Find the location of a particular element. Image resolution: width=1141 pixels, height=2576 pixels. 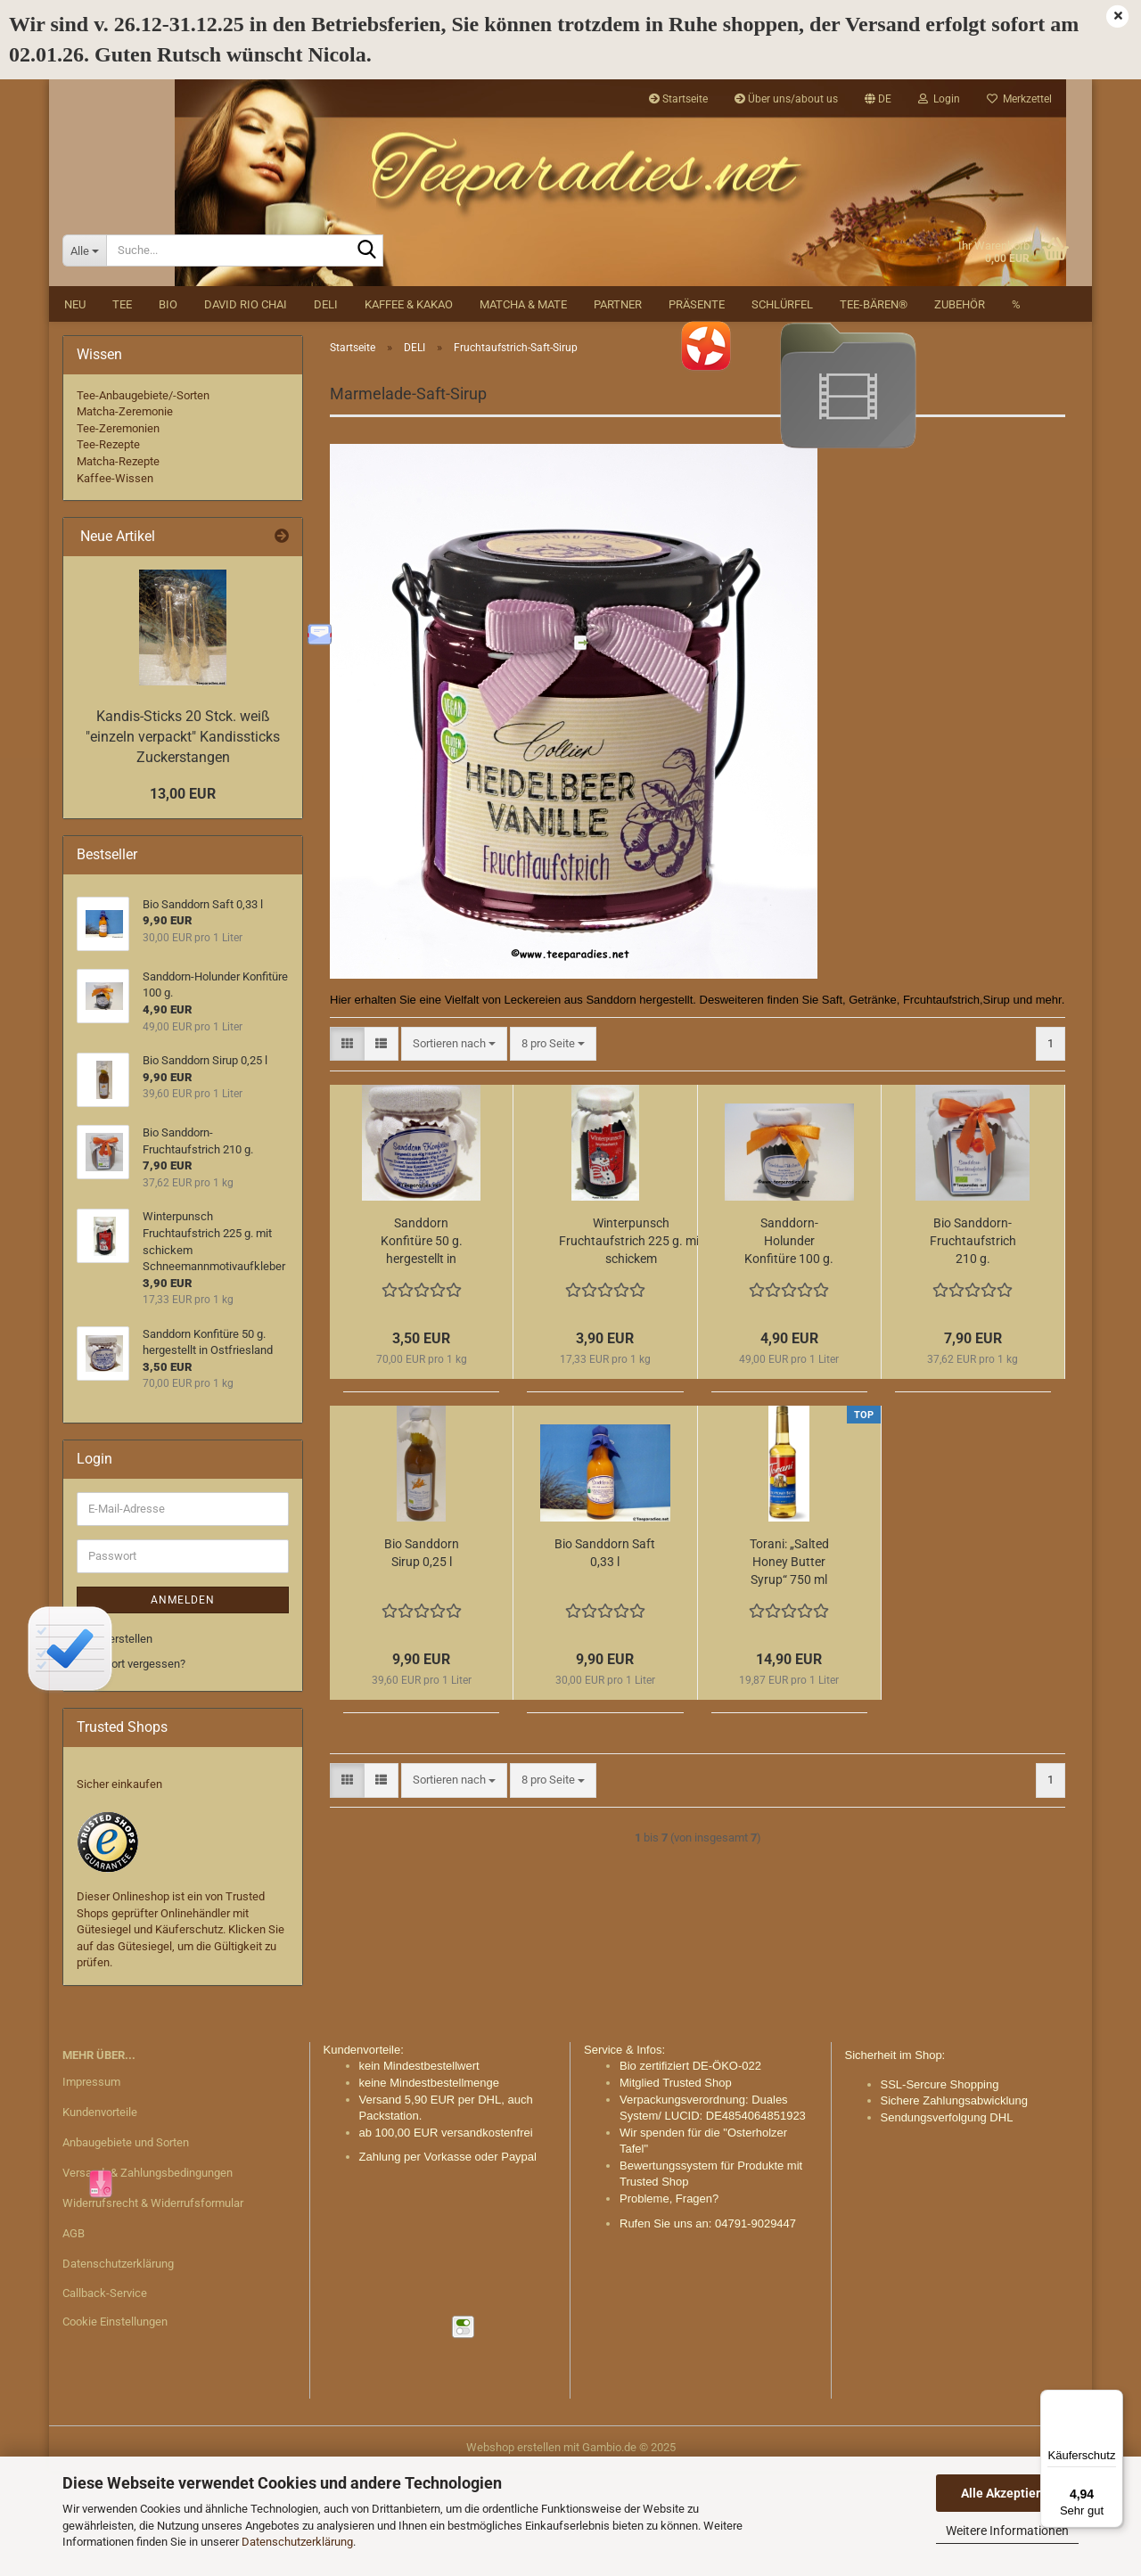

export document to another location is located at coordinates (580, 643).